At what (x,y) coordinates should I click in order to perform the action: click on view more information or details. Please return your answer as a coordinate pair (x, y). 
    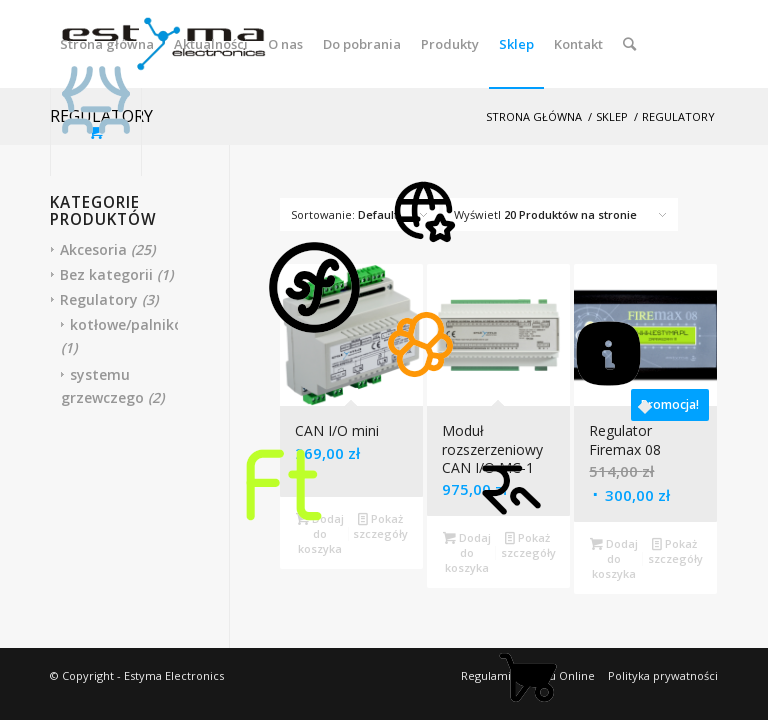
    Looking at the image, I should click on (608, 353).